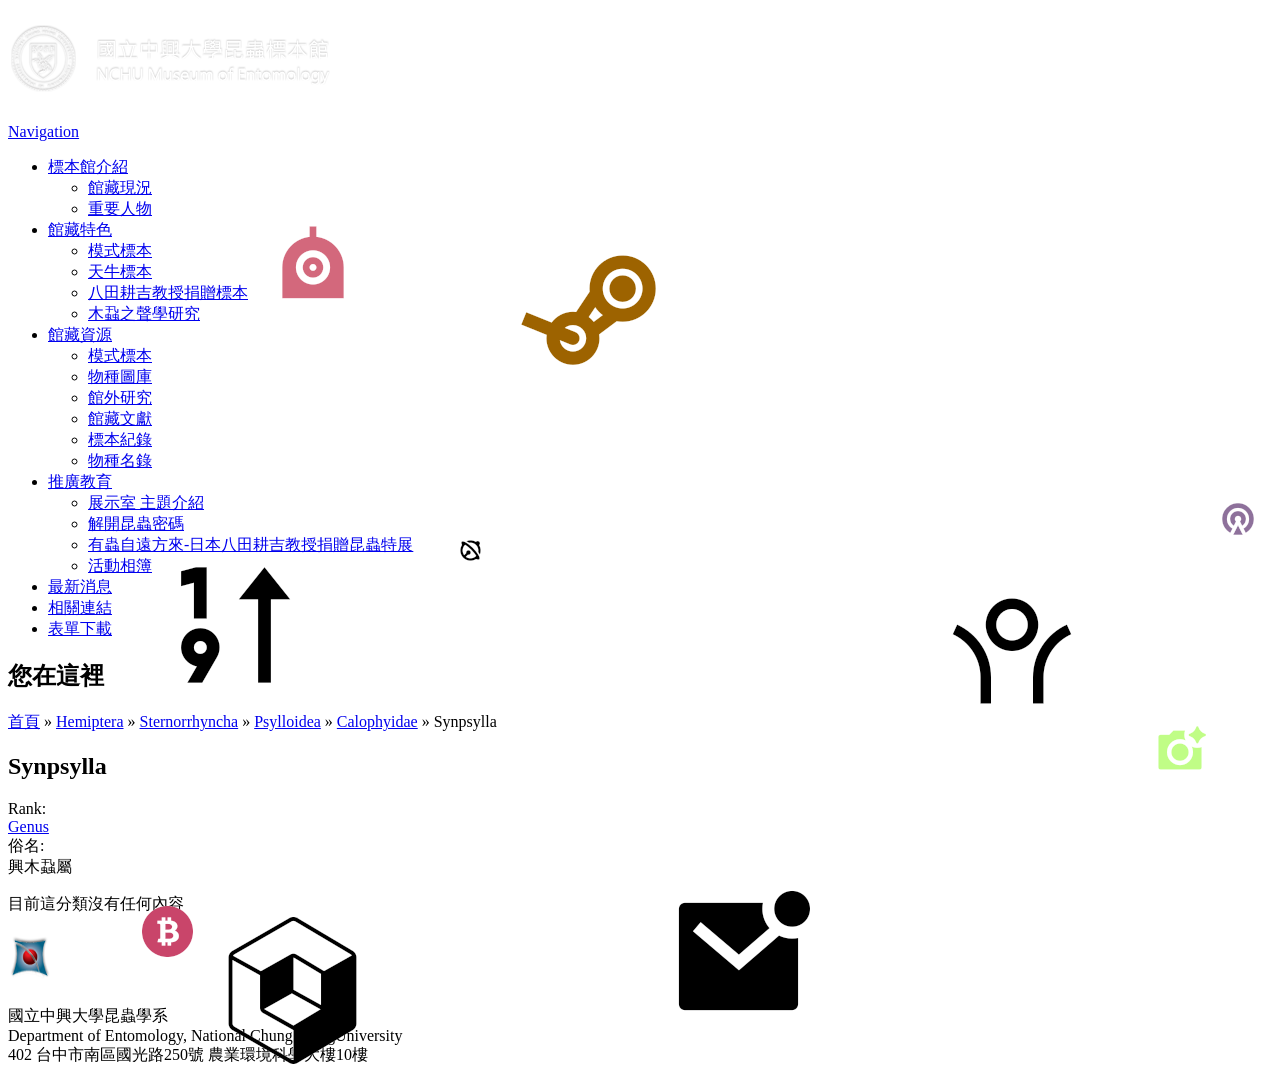  What do you see at coordinates (167, 931) in the screenshot?
I see `bitcoin sv cryptocurrency logo` at bounding box center [167, 931].